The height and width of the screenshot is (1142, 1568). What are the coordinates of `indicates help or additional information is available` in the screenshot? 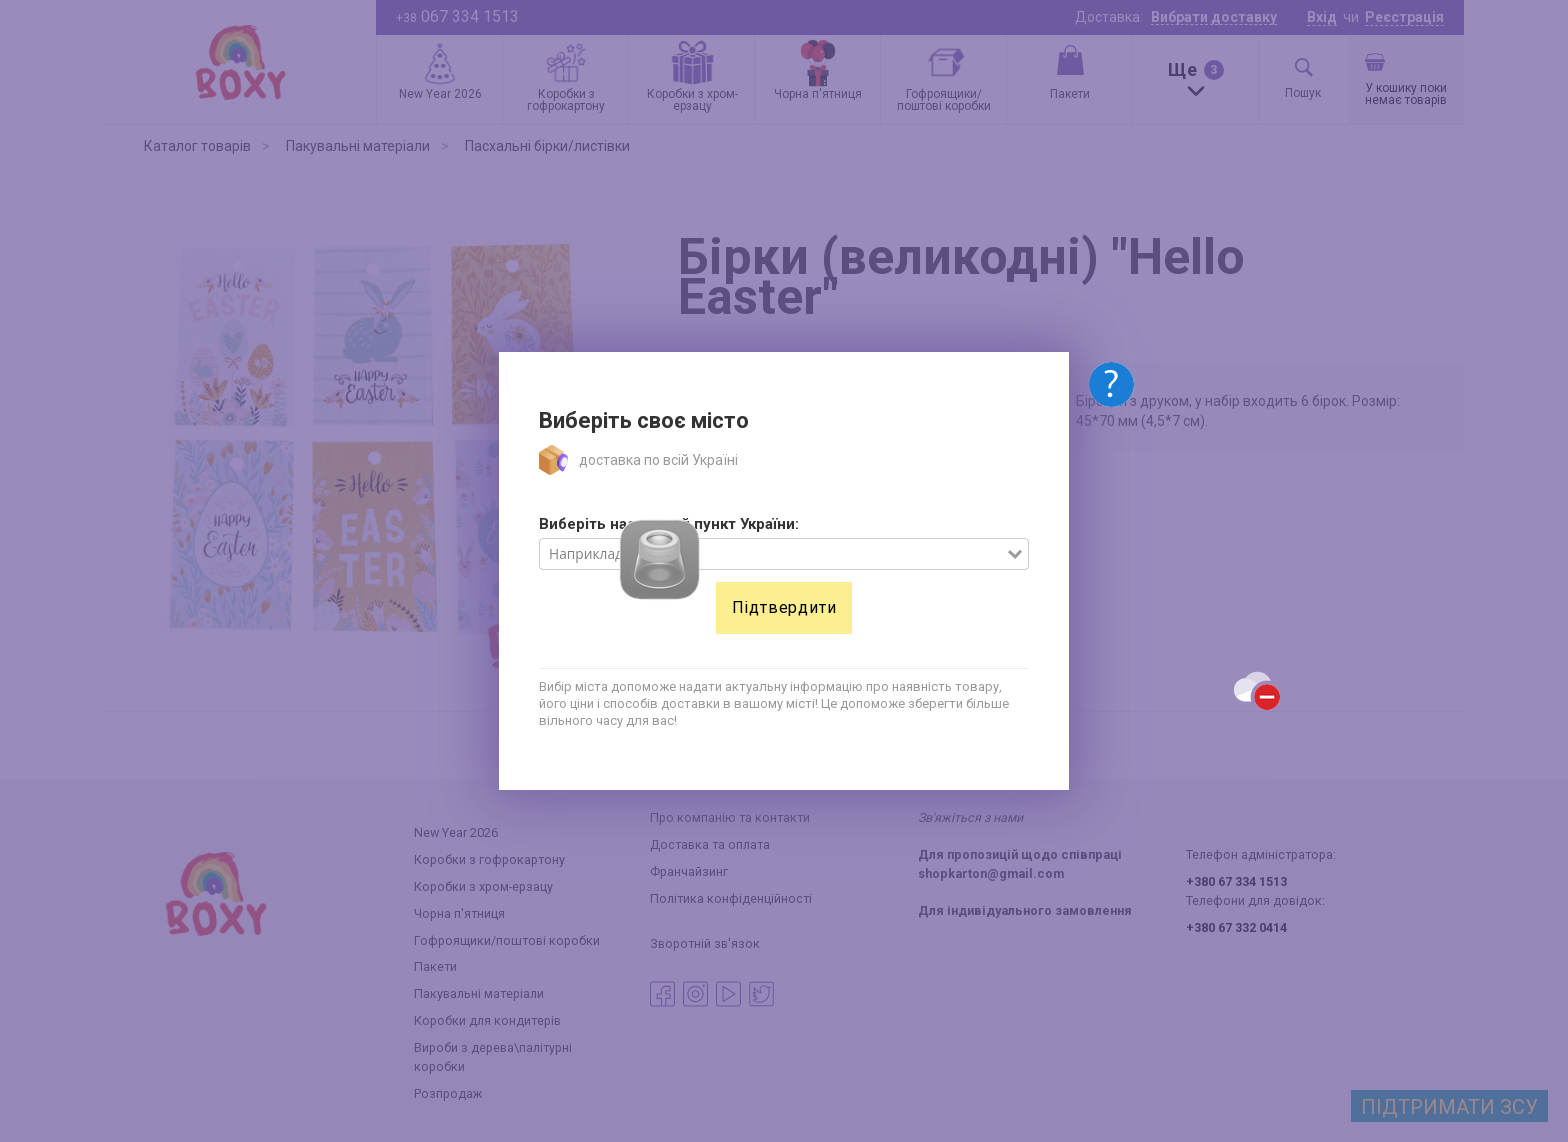 It's located at (1110, 383).